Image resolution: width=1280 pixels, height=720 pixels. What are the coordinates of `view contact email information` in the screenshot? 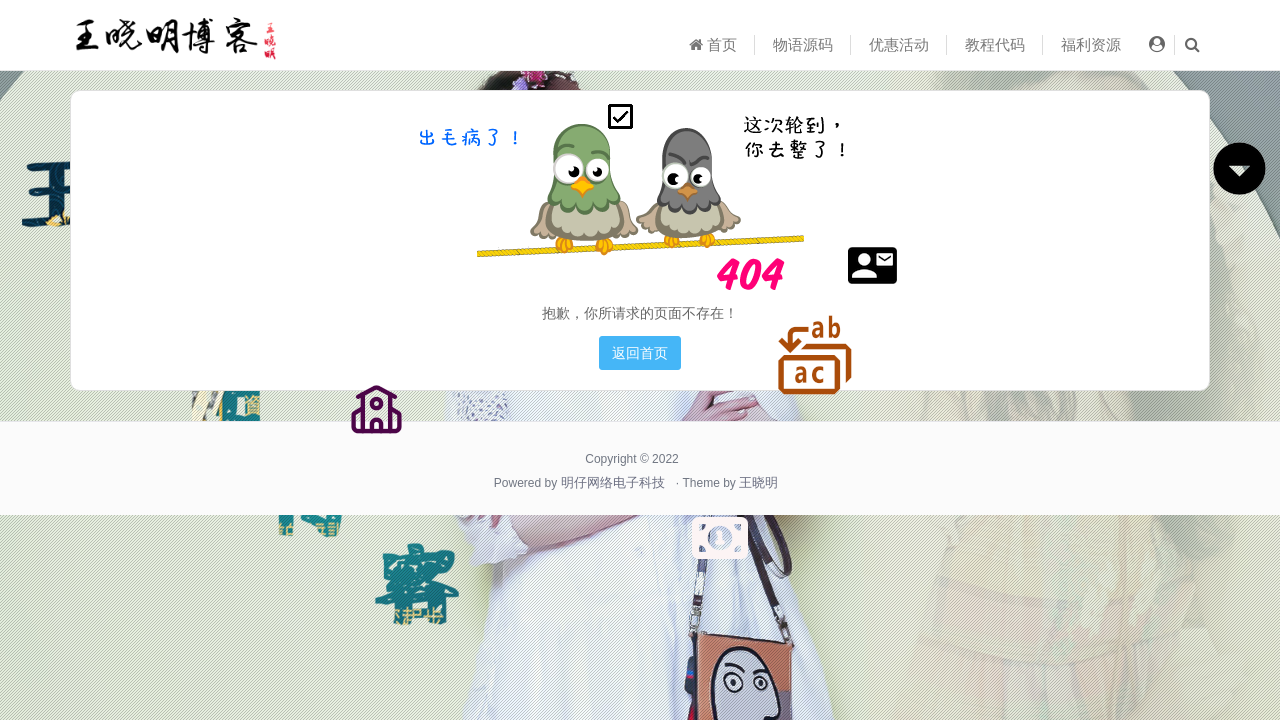 It's located at (872, 265).